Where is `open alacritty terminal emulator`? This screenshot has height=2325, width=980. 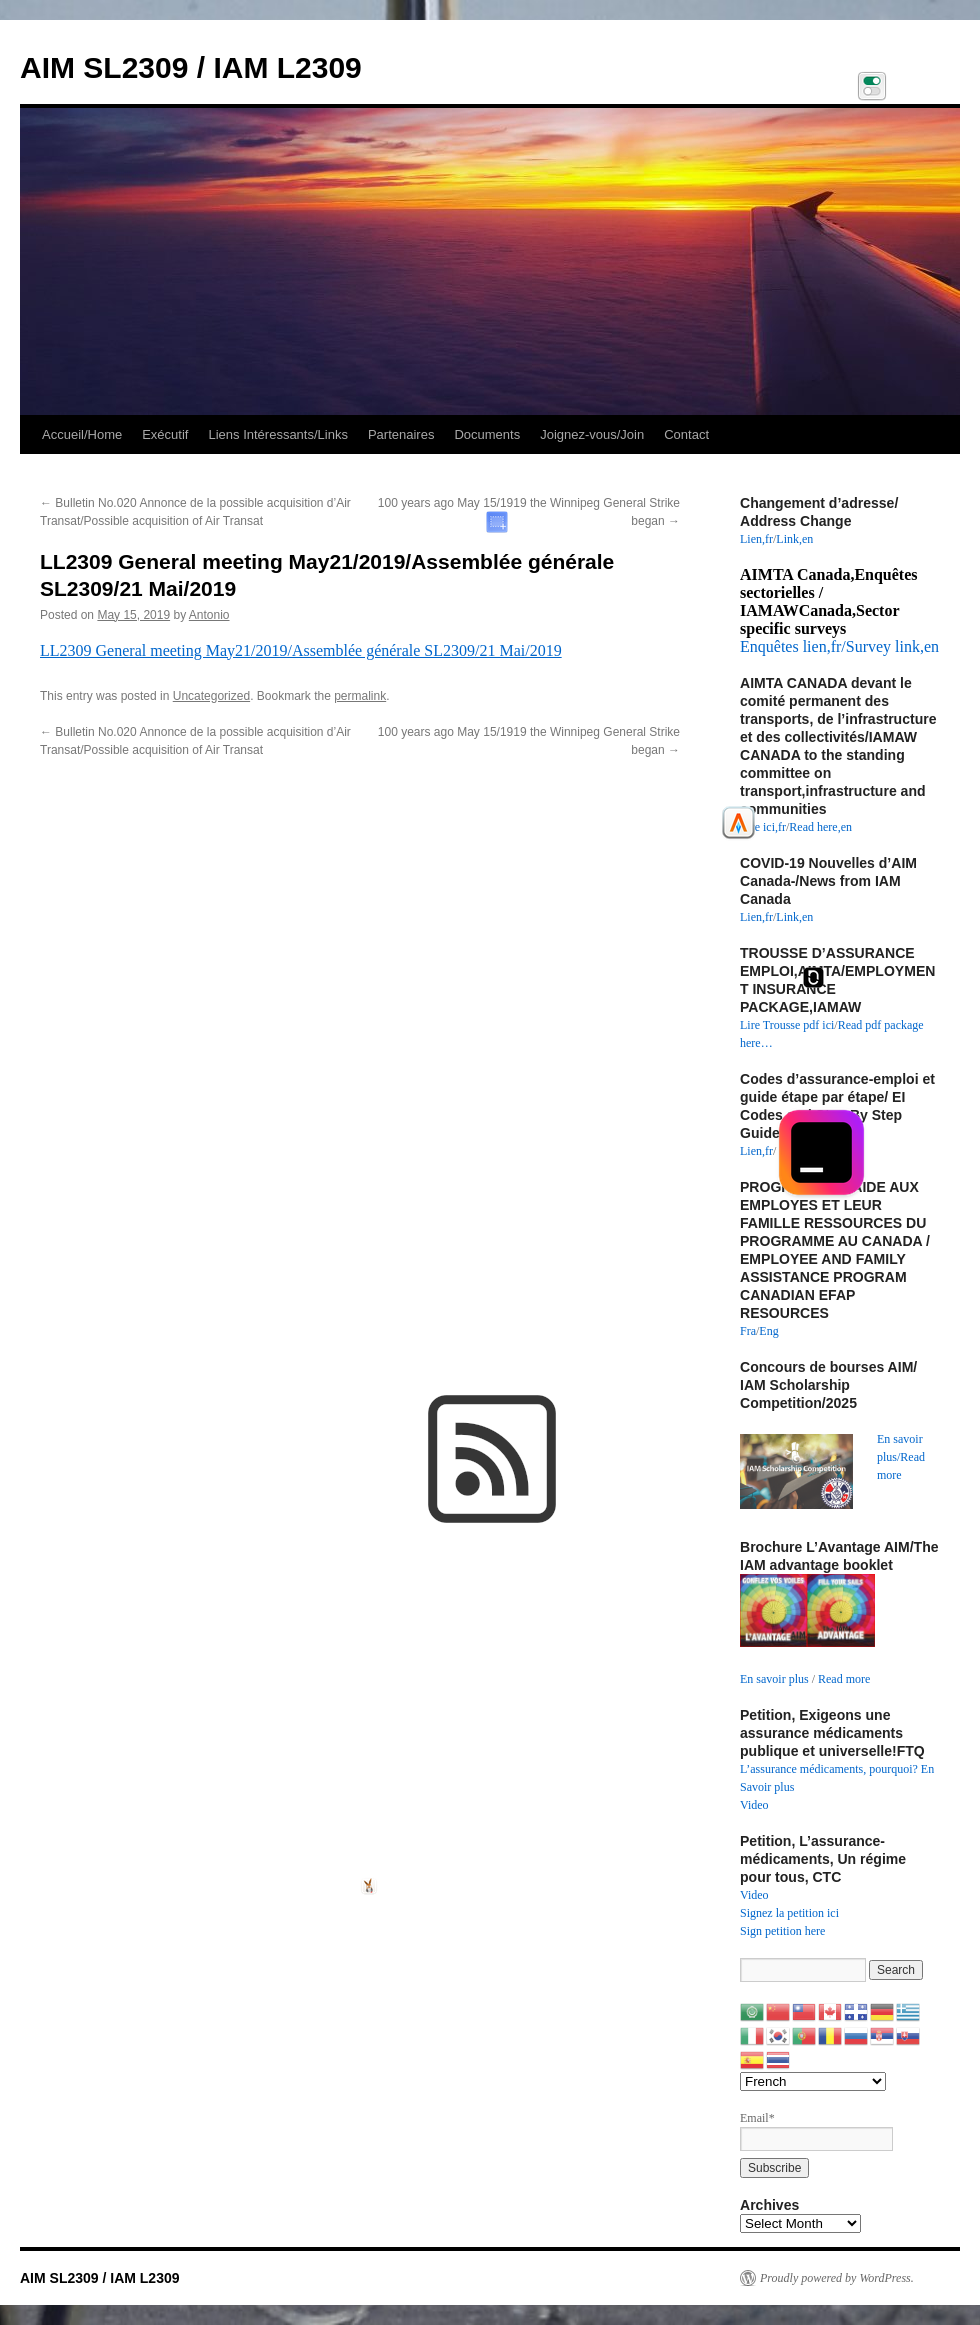 open alacritty terminal emulator is located at coordinates (738, 822).